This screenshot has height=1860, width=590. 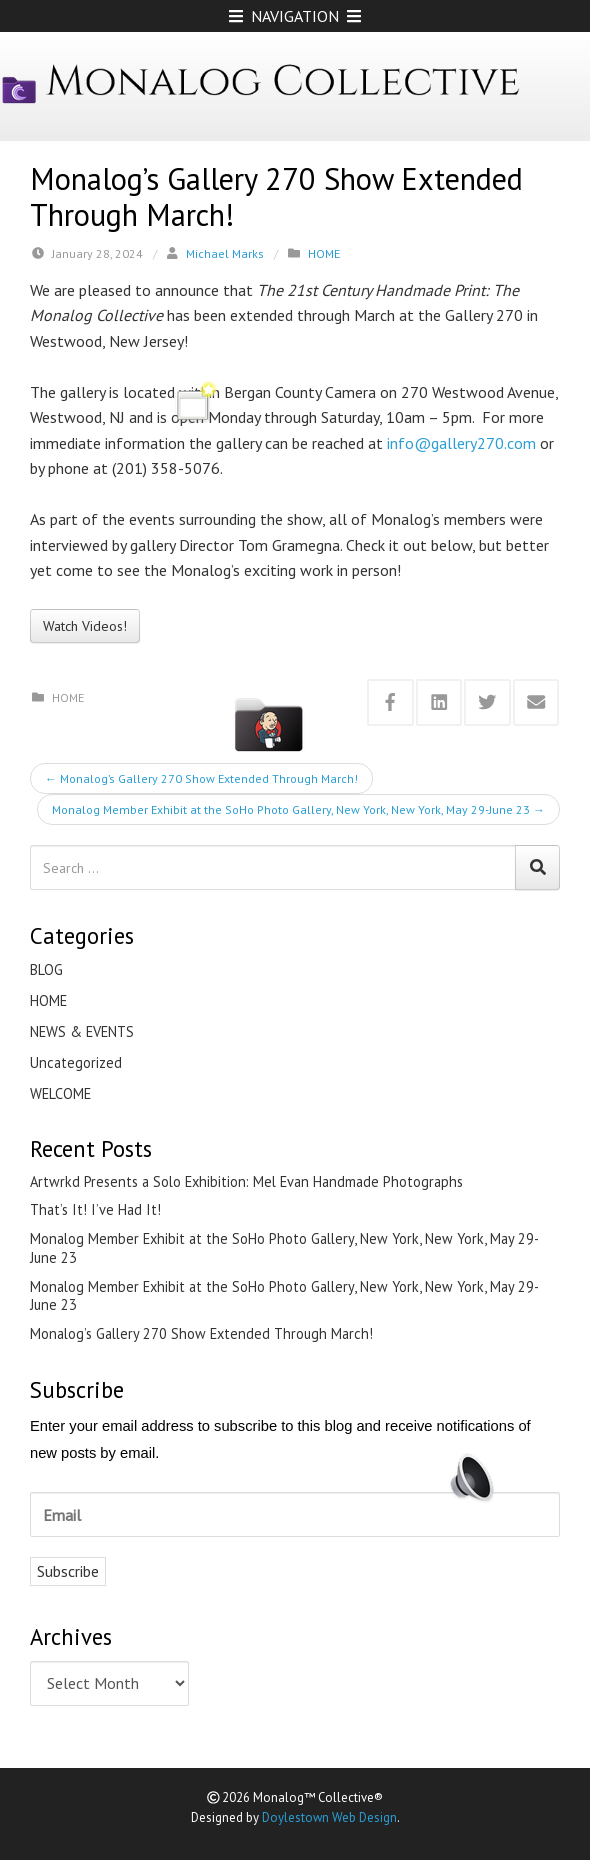 What do you see at coordinates (19, 91) in the screenshot?
I see `open folder containing bittorrent downloads` at bounding box center [19, 91].